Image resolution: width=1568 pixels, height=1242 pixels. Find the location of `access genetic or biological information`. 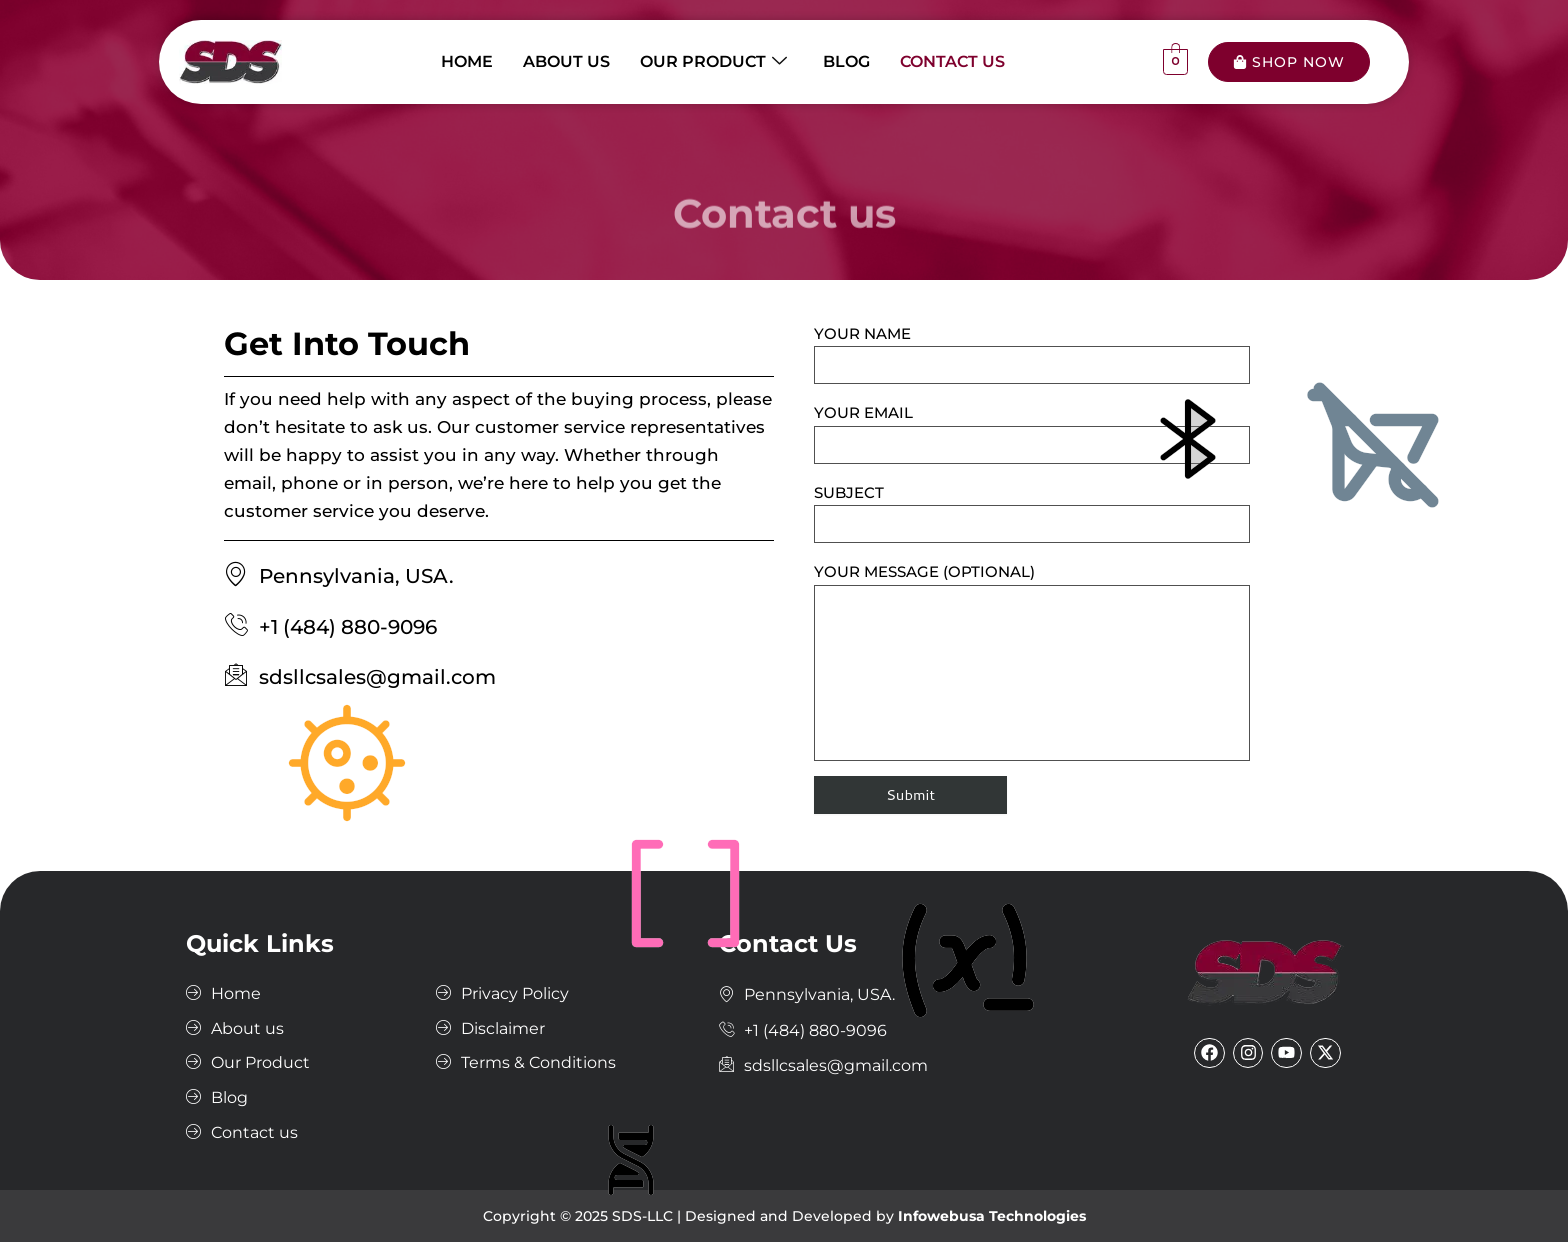

access genetic or biological information is located at coordinates (631, 1160).